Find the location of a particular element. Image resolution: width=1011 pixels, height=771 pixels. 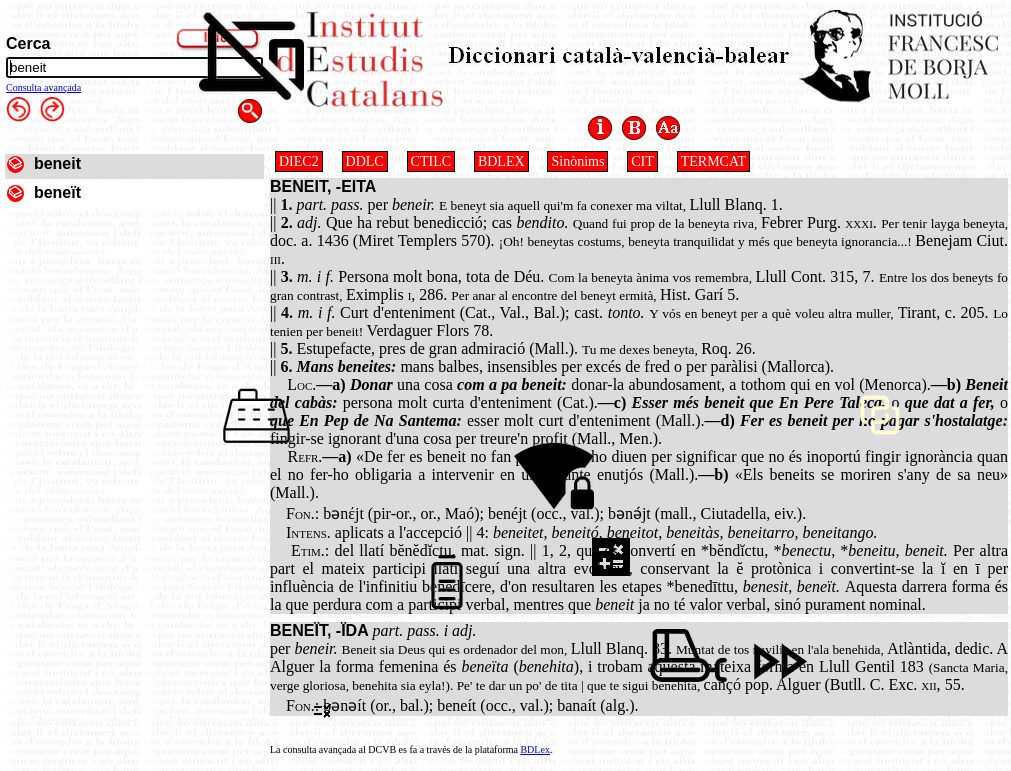

construction or building in progress is located at coordinates (688, 655).